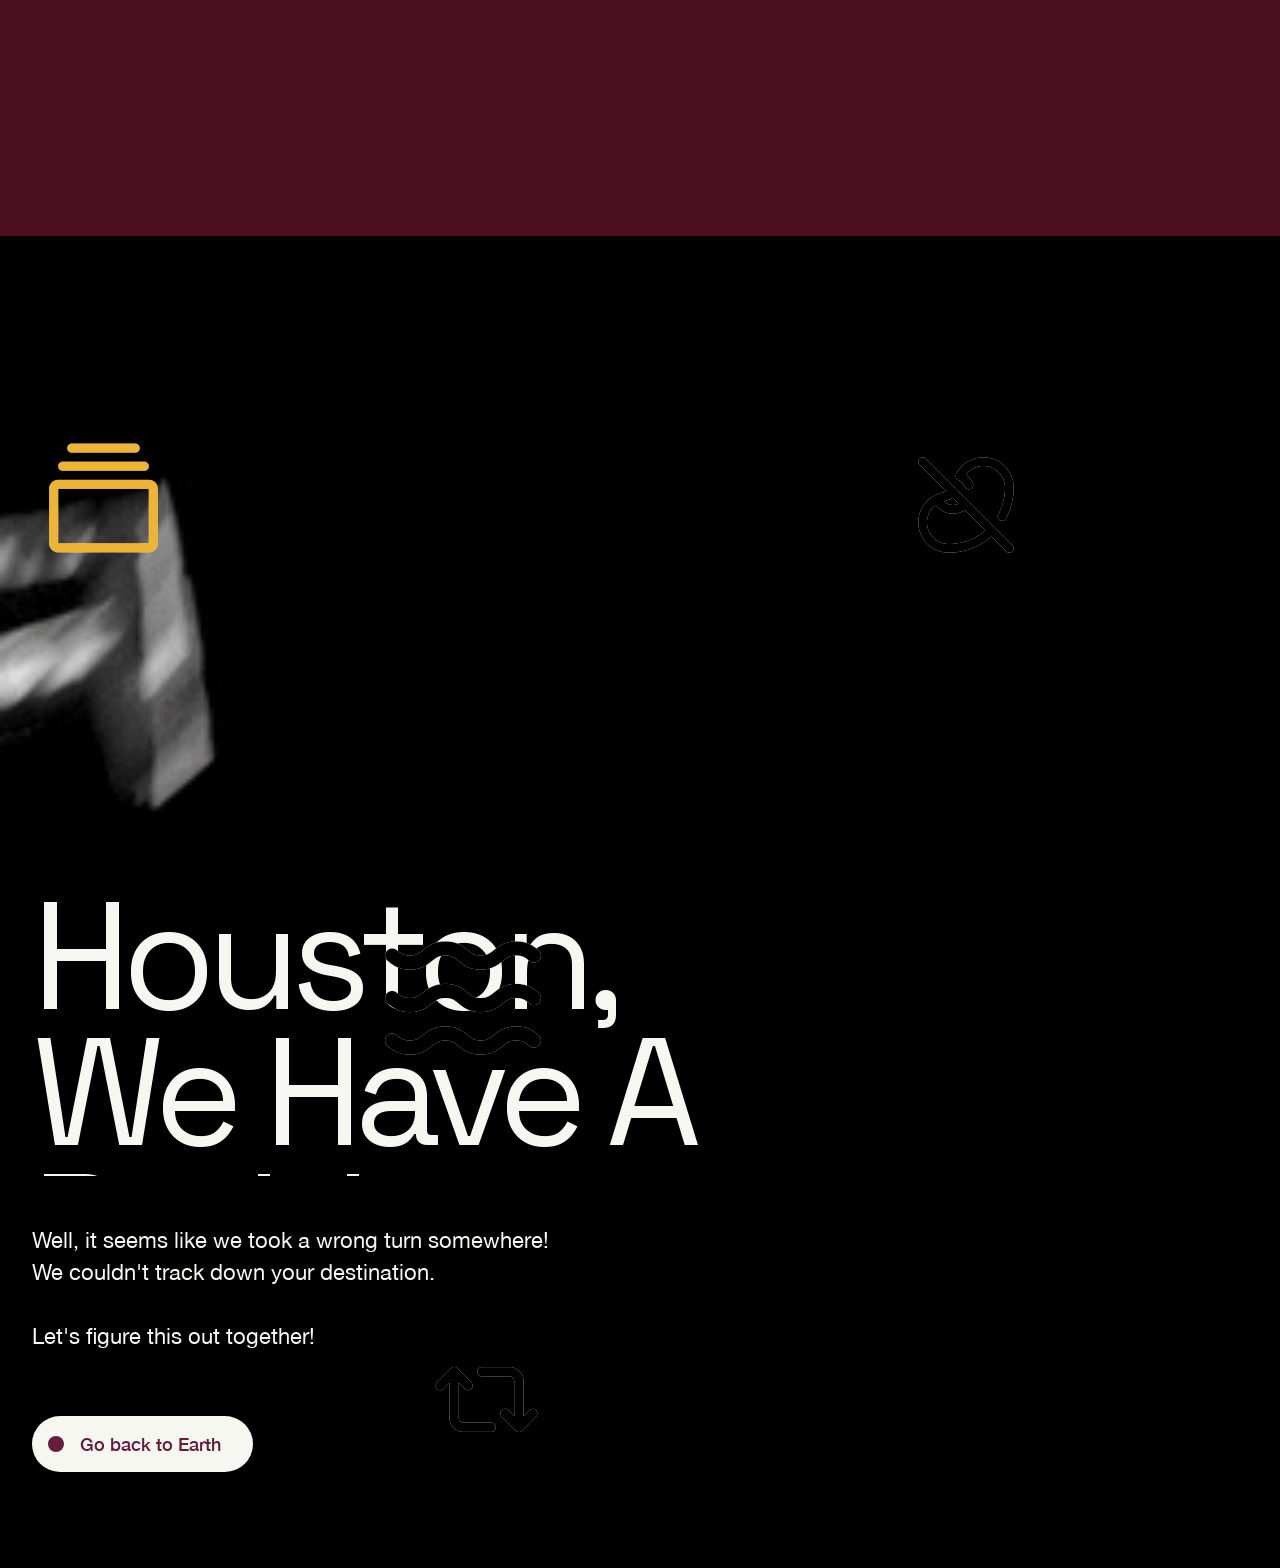 The width and height of the screenshot is (1280, 1568). I want to click on enable repeat or loop playback, so click(486, 1399).